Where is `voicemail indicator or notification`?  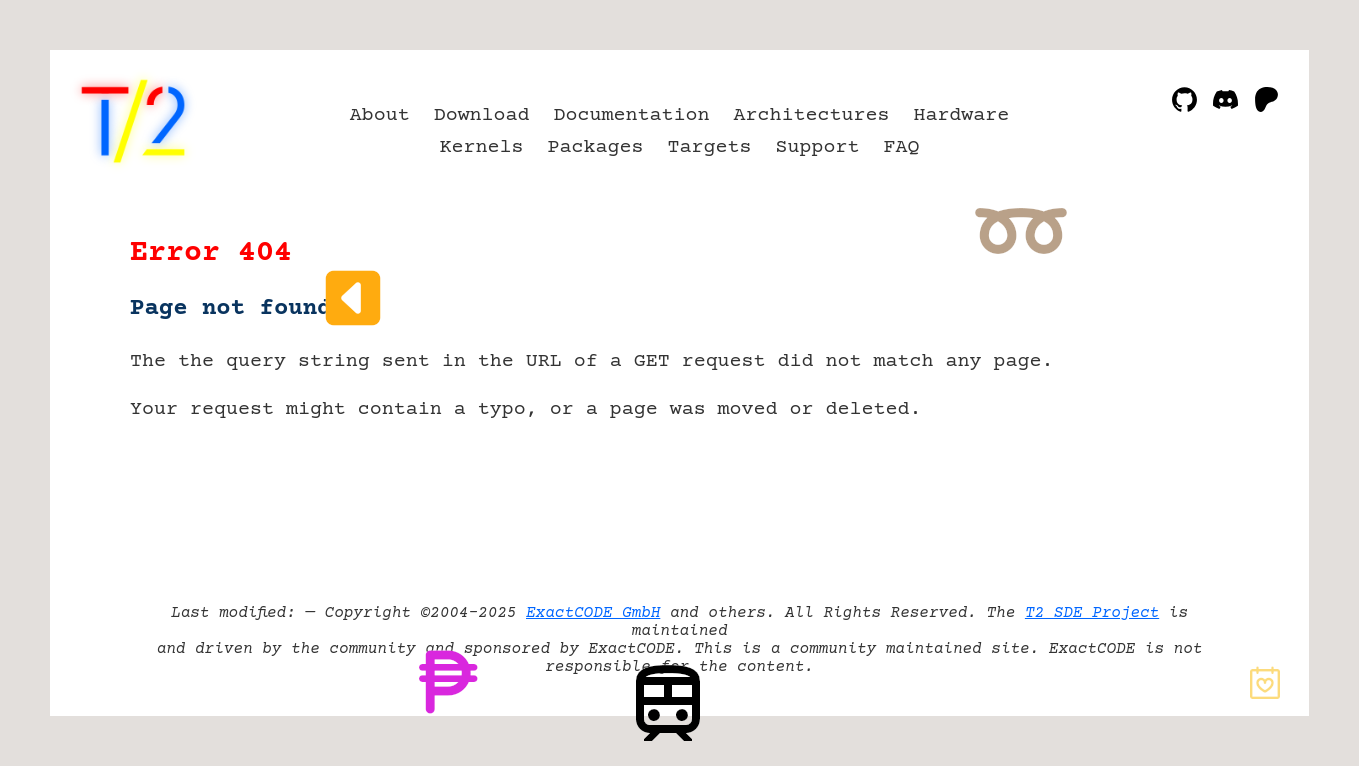
voicemail indicator or notification is located at coordinates (1021, 231).